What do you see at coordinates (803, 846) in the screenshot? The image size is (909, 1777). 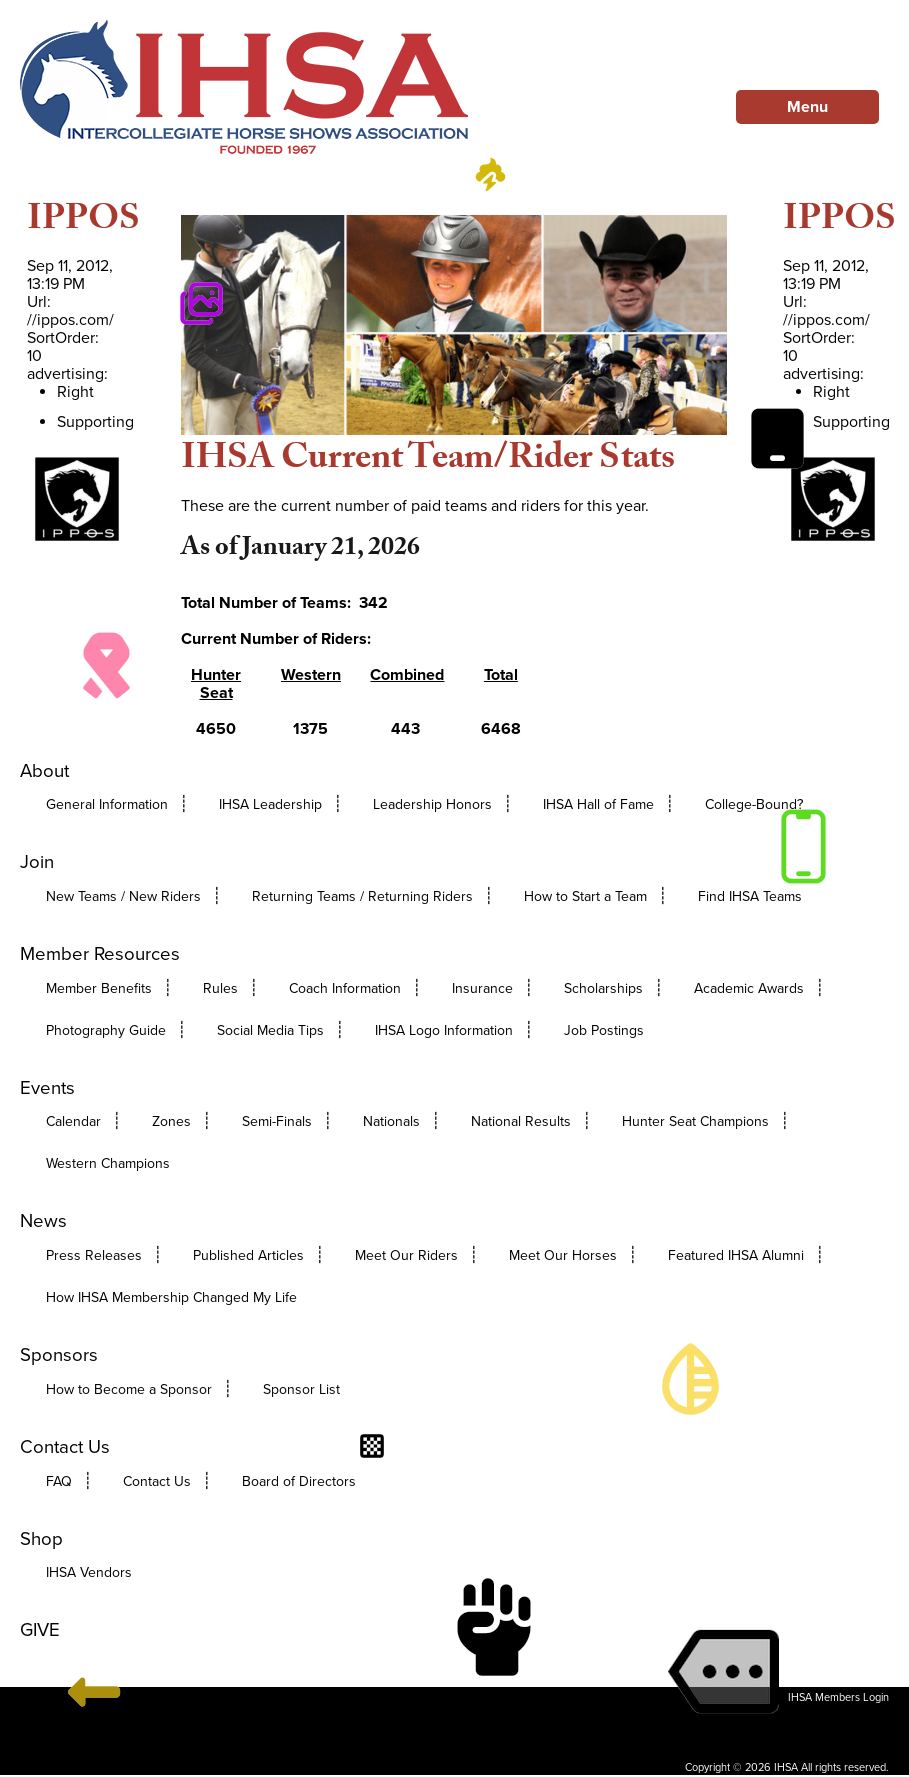 I see `access mobile device settings` at bounding box center [803, 846].